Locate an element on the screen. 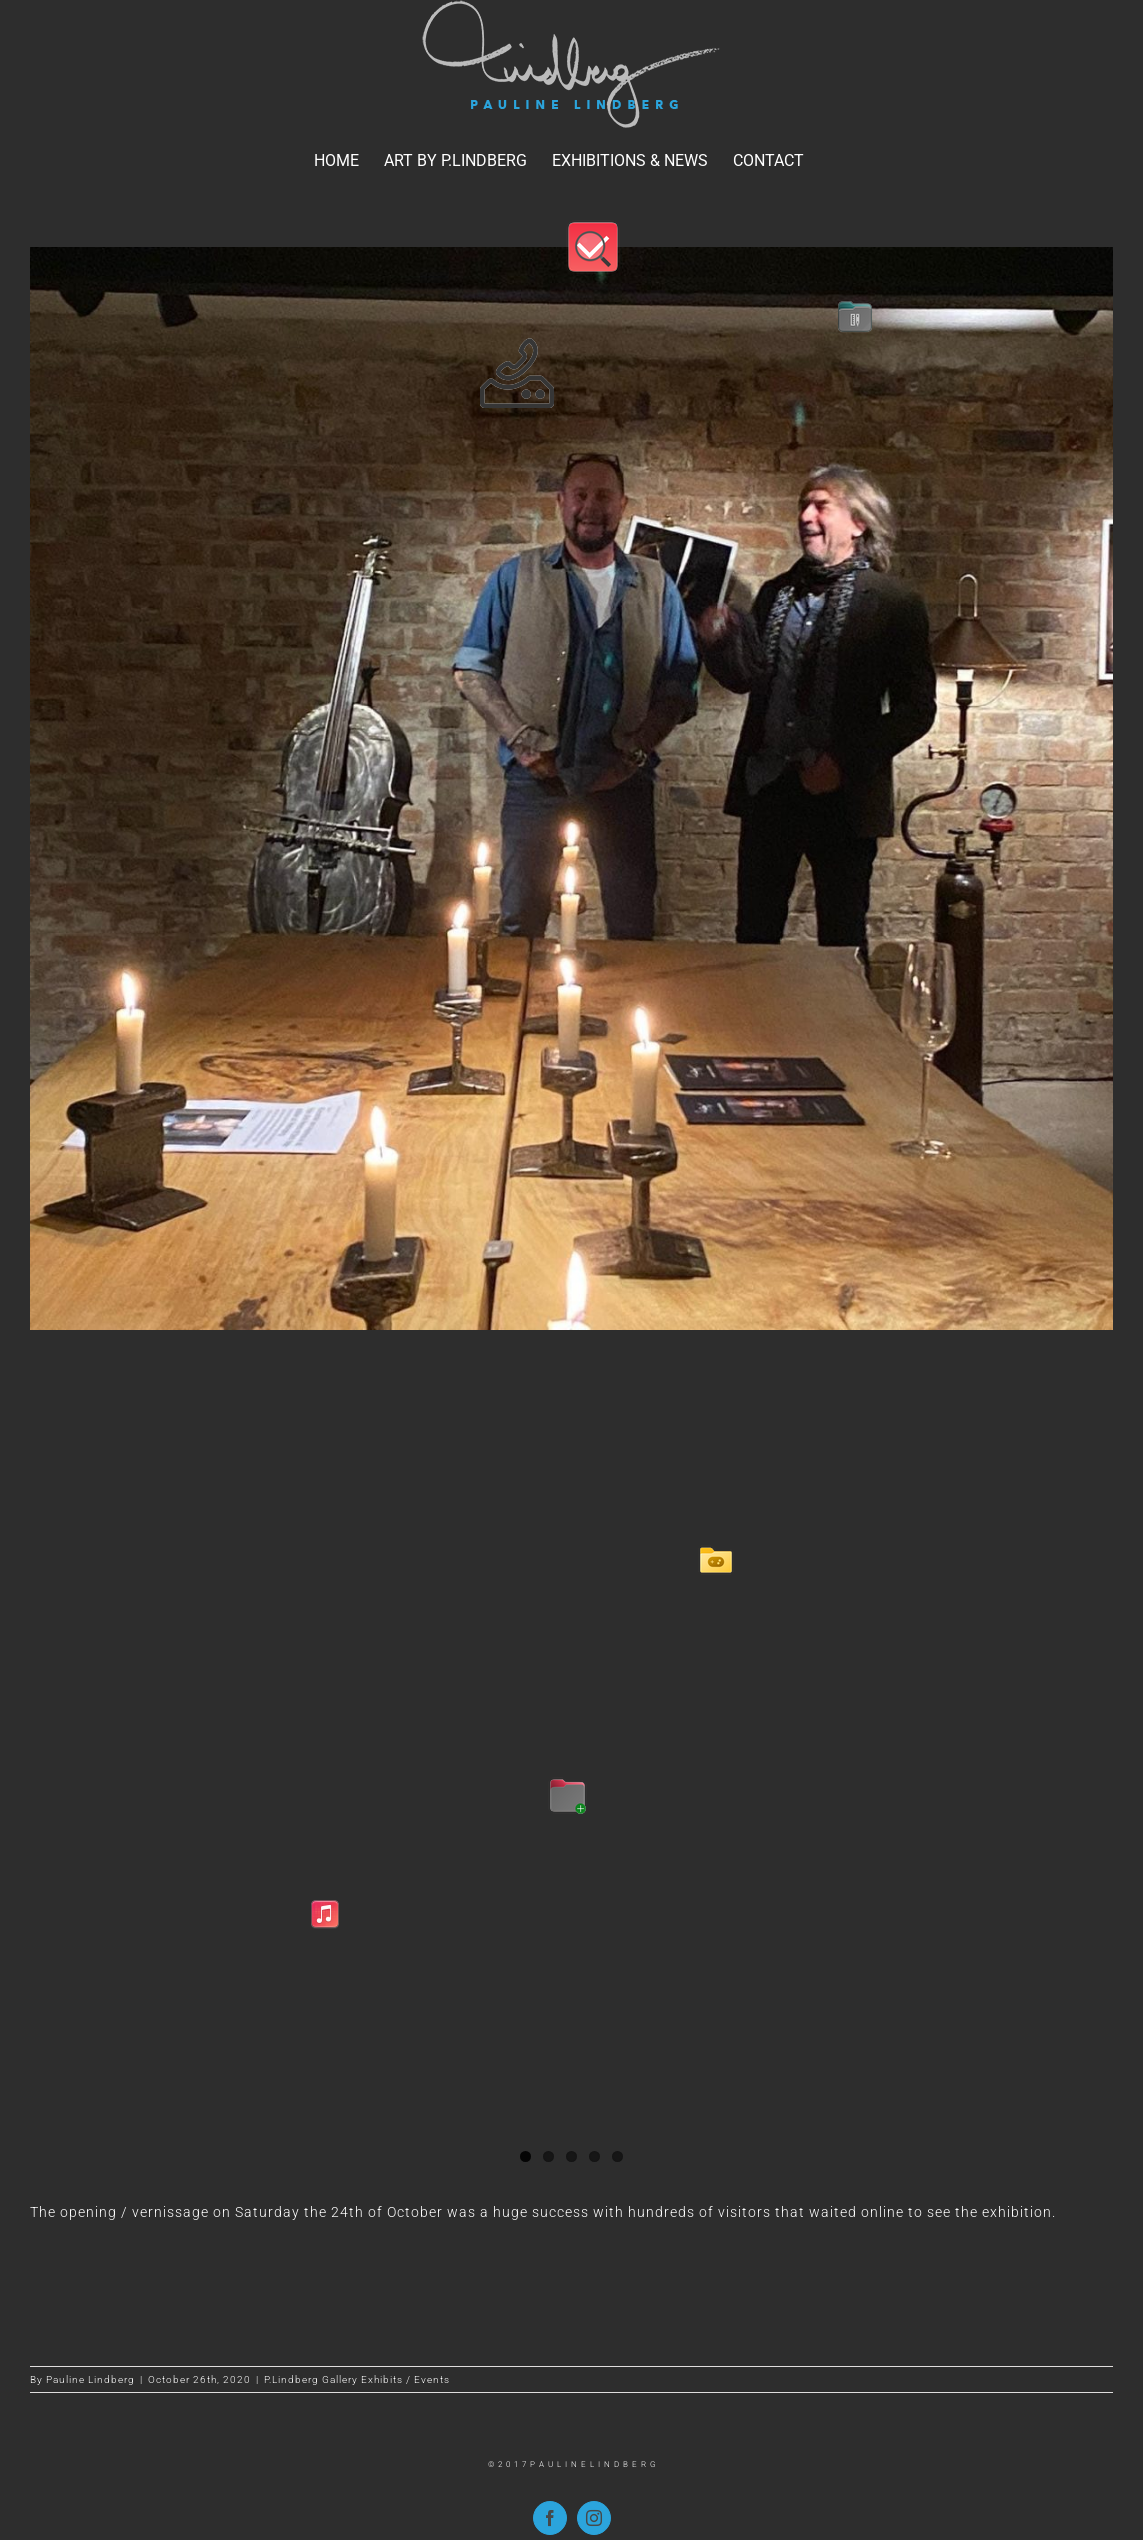  indicates modem or dial-up connection status is located at coordinates (517, 371).